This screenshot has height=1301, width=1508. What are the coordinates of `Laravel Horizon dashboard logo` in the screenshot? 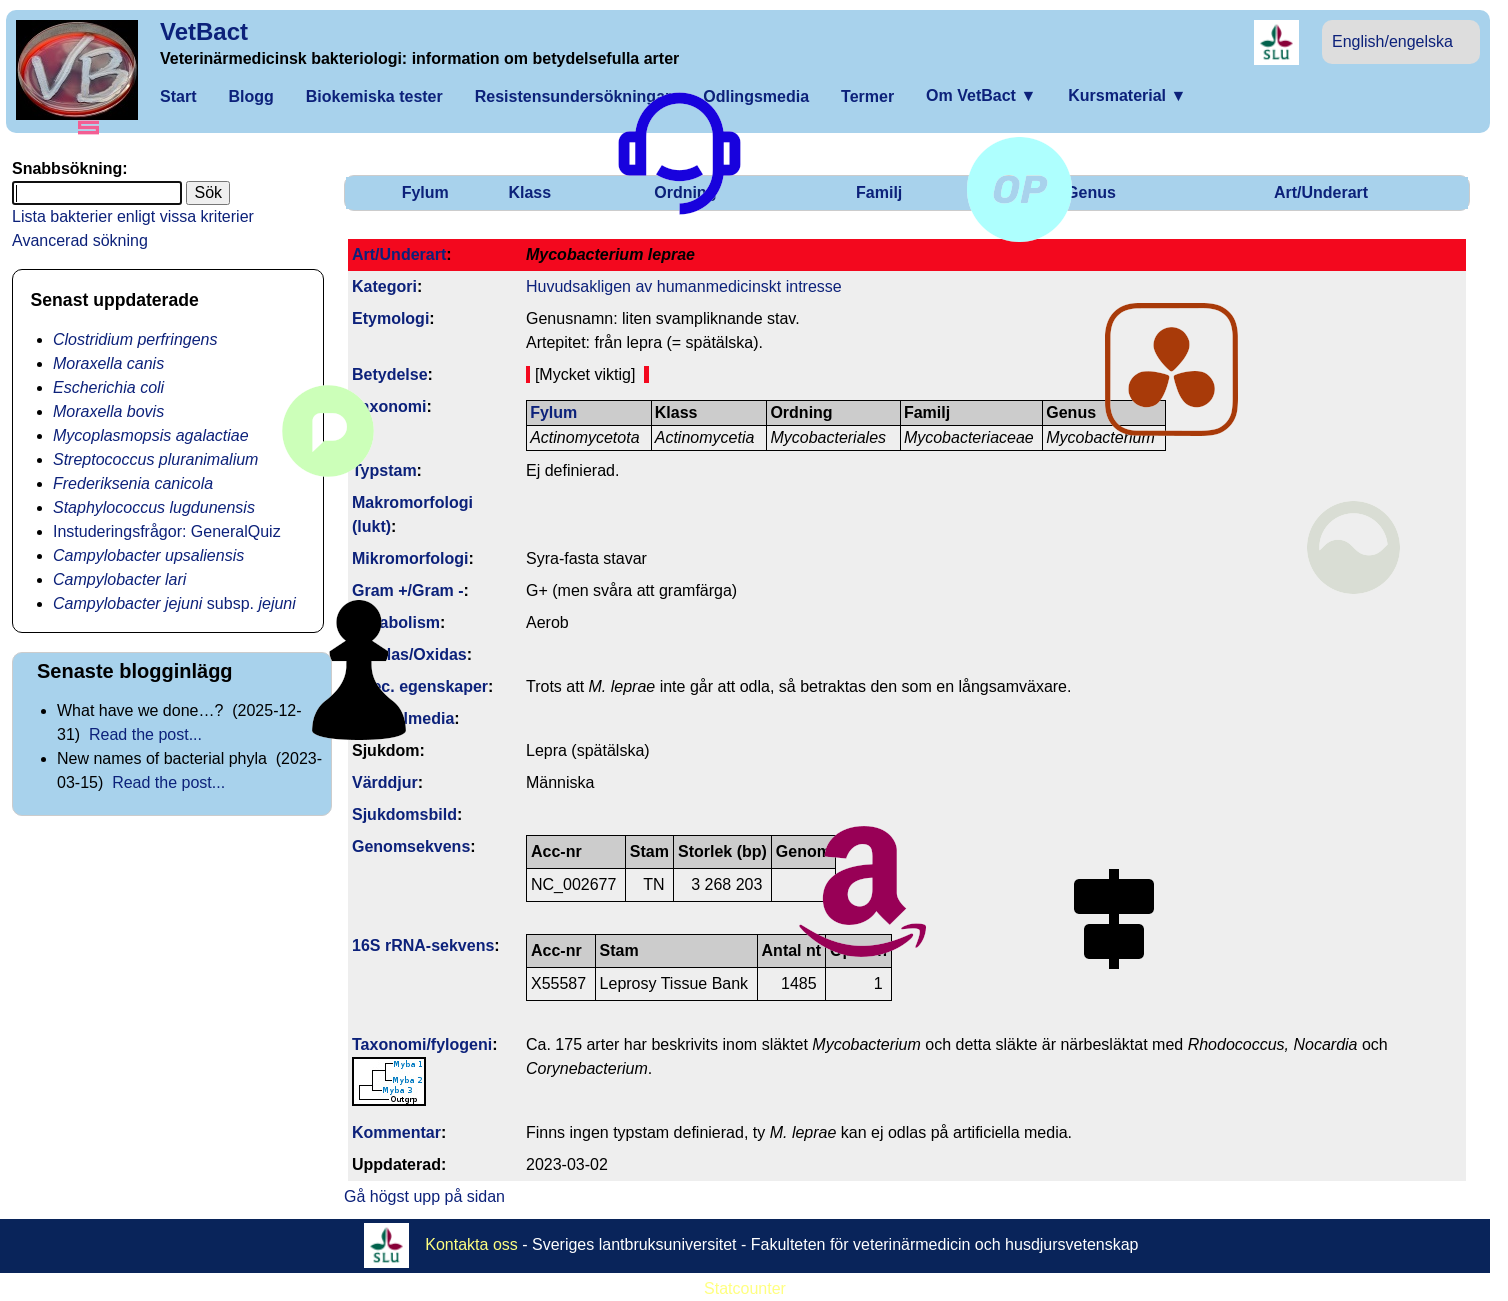 It's located at (1353, 547).